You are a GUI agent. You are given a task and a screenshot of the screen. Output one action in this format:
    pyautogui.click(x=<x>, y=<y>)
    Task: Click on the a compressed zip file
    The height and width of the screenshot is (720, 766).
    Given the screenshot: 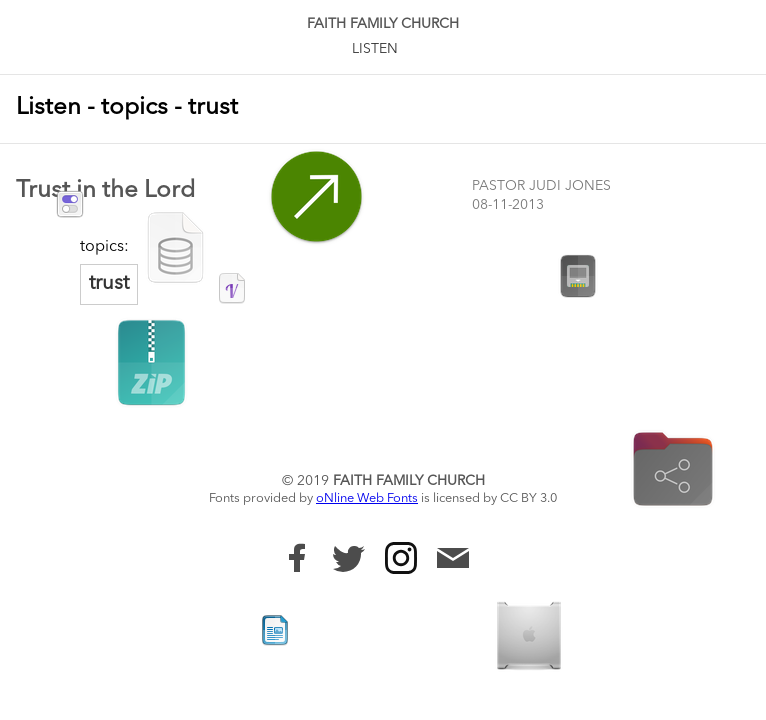 What is the action you would take?
    pyautogui.click(x=151, y=362)
    